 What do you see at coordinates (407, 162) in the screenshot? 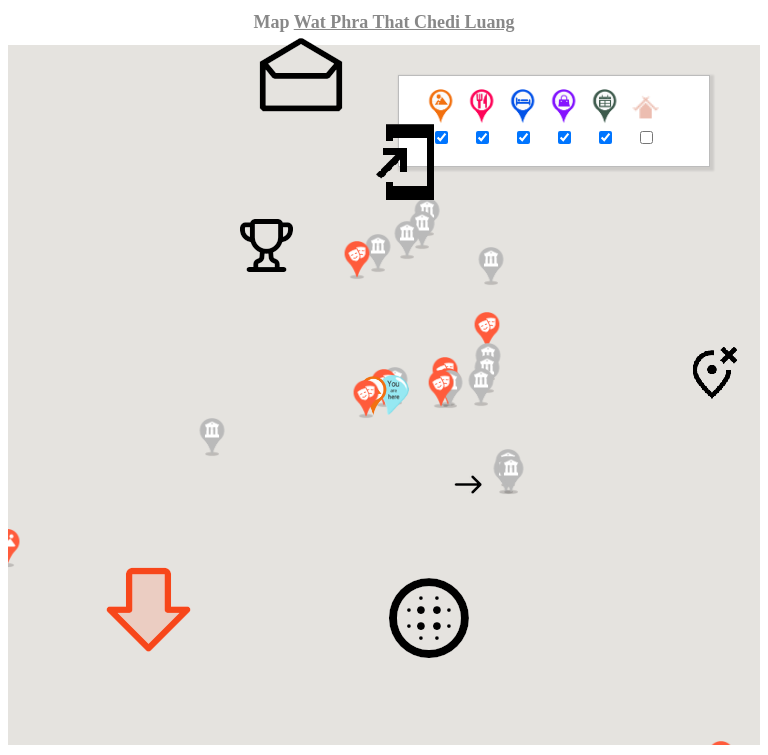
I see `add shortcut to home screen` at bounding box center [407, 162].